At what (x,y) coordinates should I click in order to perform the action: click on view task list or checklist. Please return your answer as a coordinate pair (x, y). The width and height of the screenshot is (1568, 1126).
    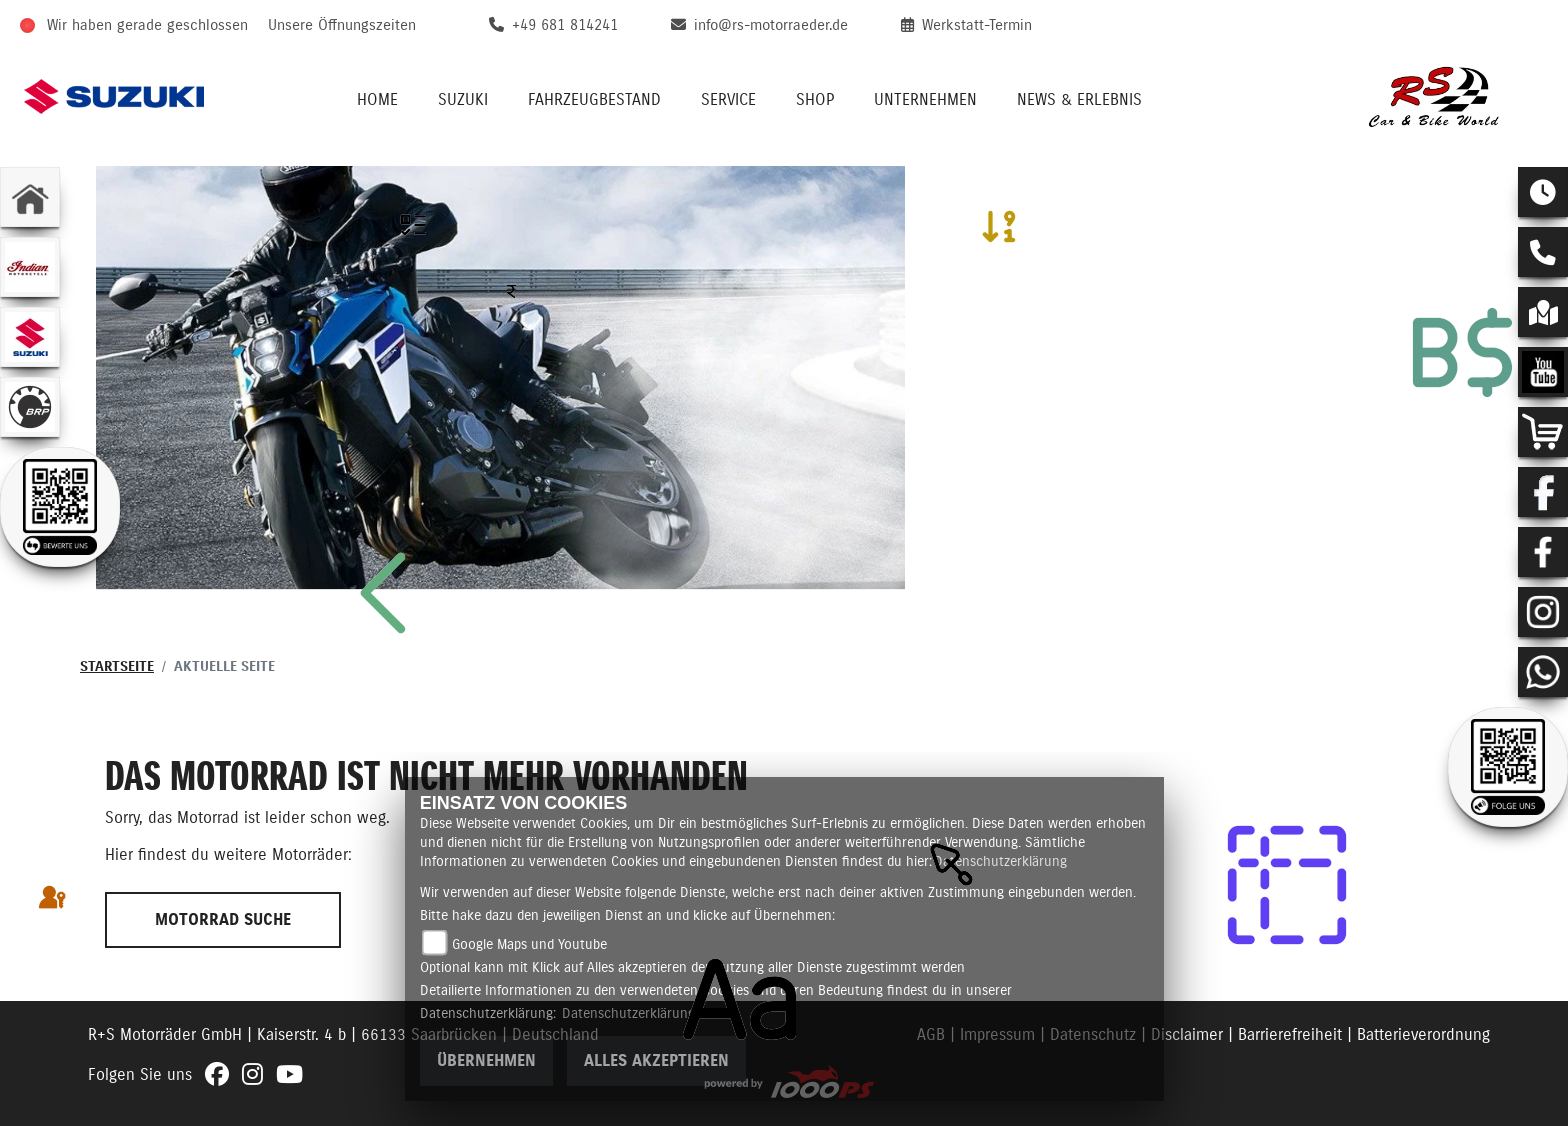
    Looking at the image, I should click on (412, 224).